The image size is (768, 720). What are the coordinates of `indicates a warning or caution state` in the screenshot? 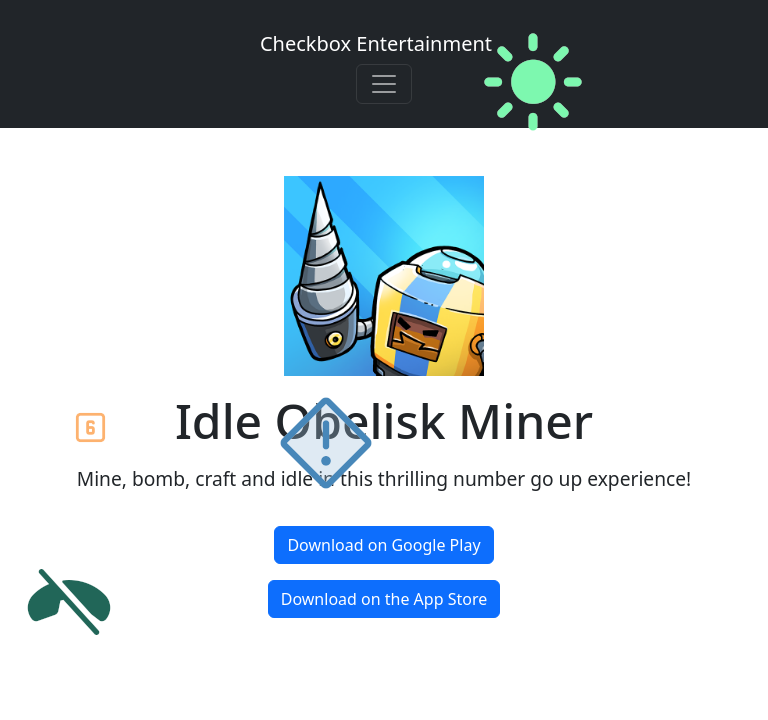 It's located at (326, 443).